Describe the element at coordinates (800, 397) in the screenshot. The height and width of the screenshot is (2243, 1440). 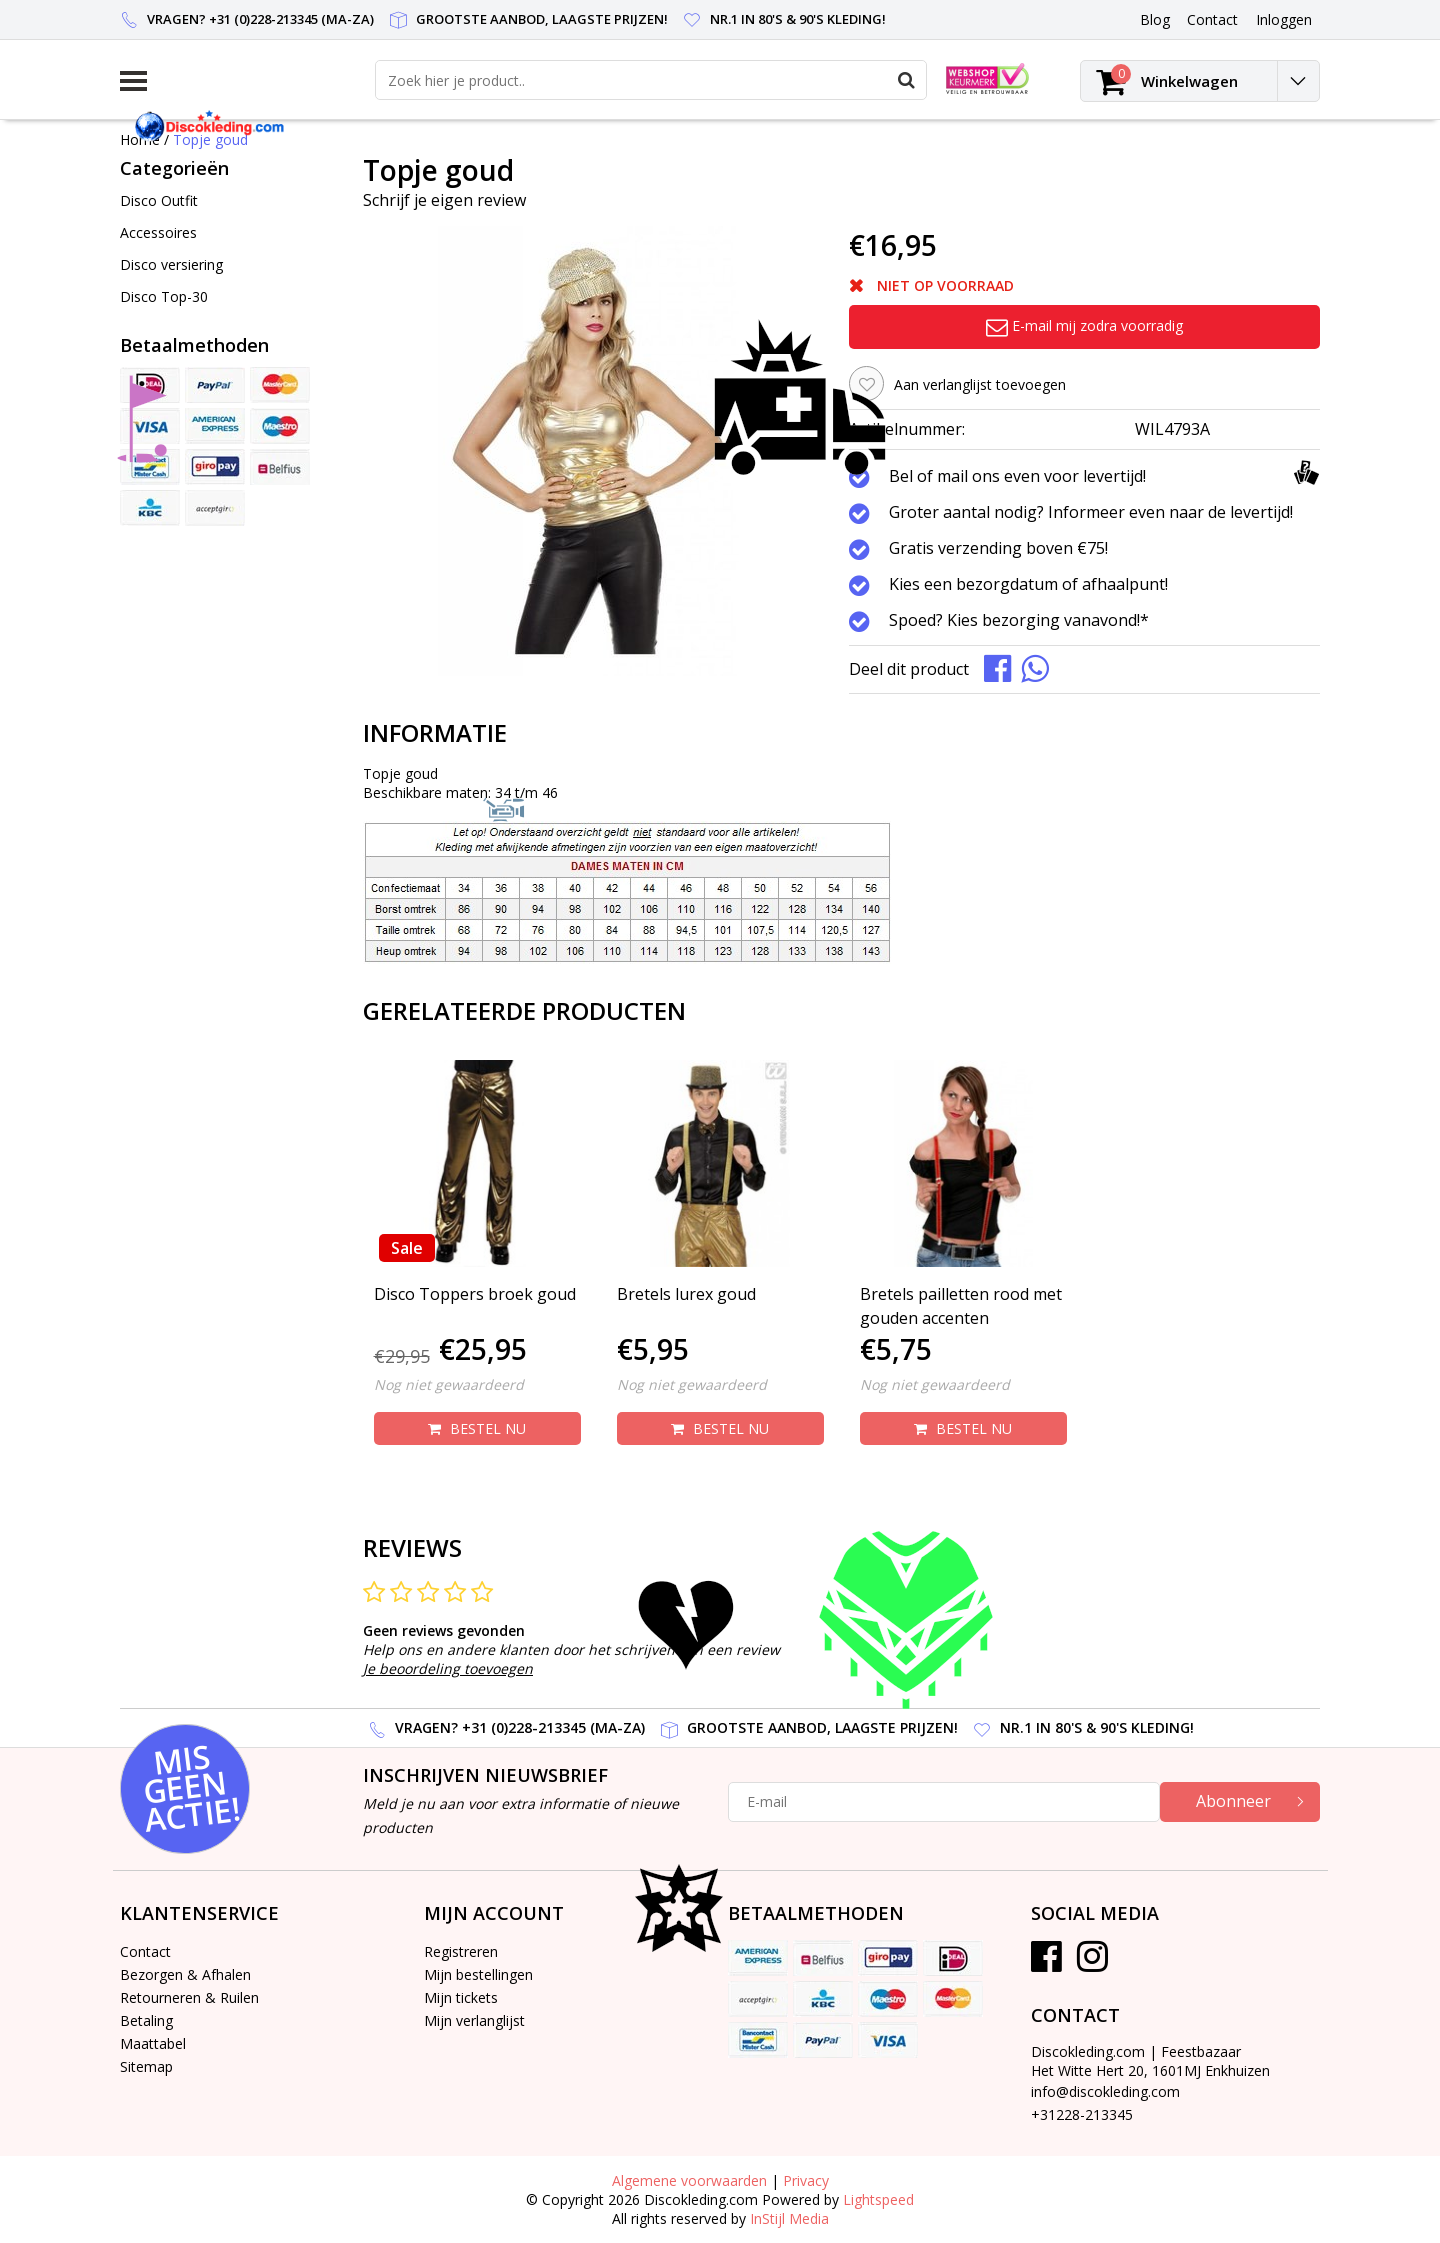
I see `request emergency medical services` at that location.